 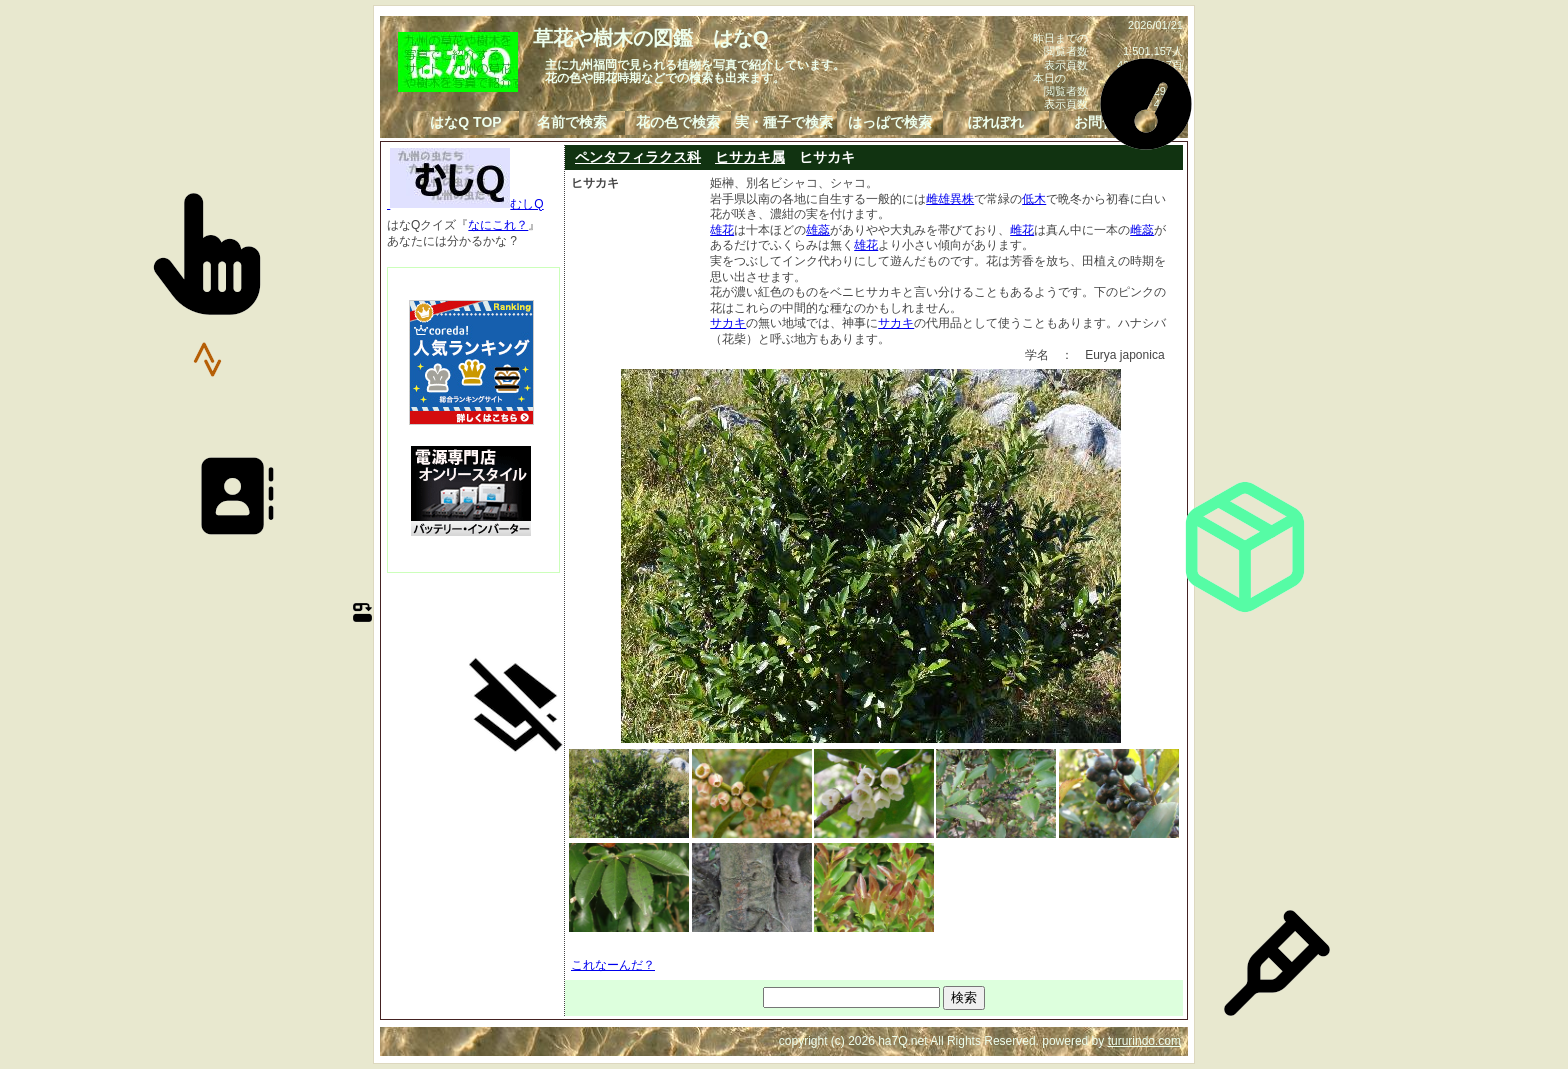 What do you see at coordinates (515, 709) in the screenshot?
I see `clear all map layers` at bounding box center [515, 709].